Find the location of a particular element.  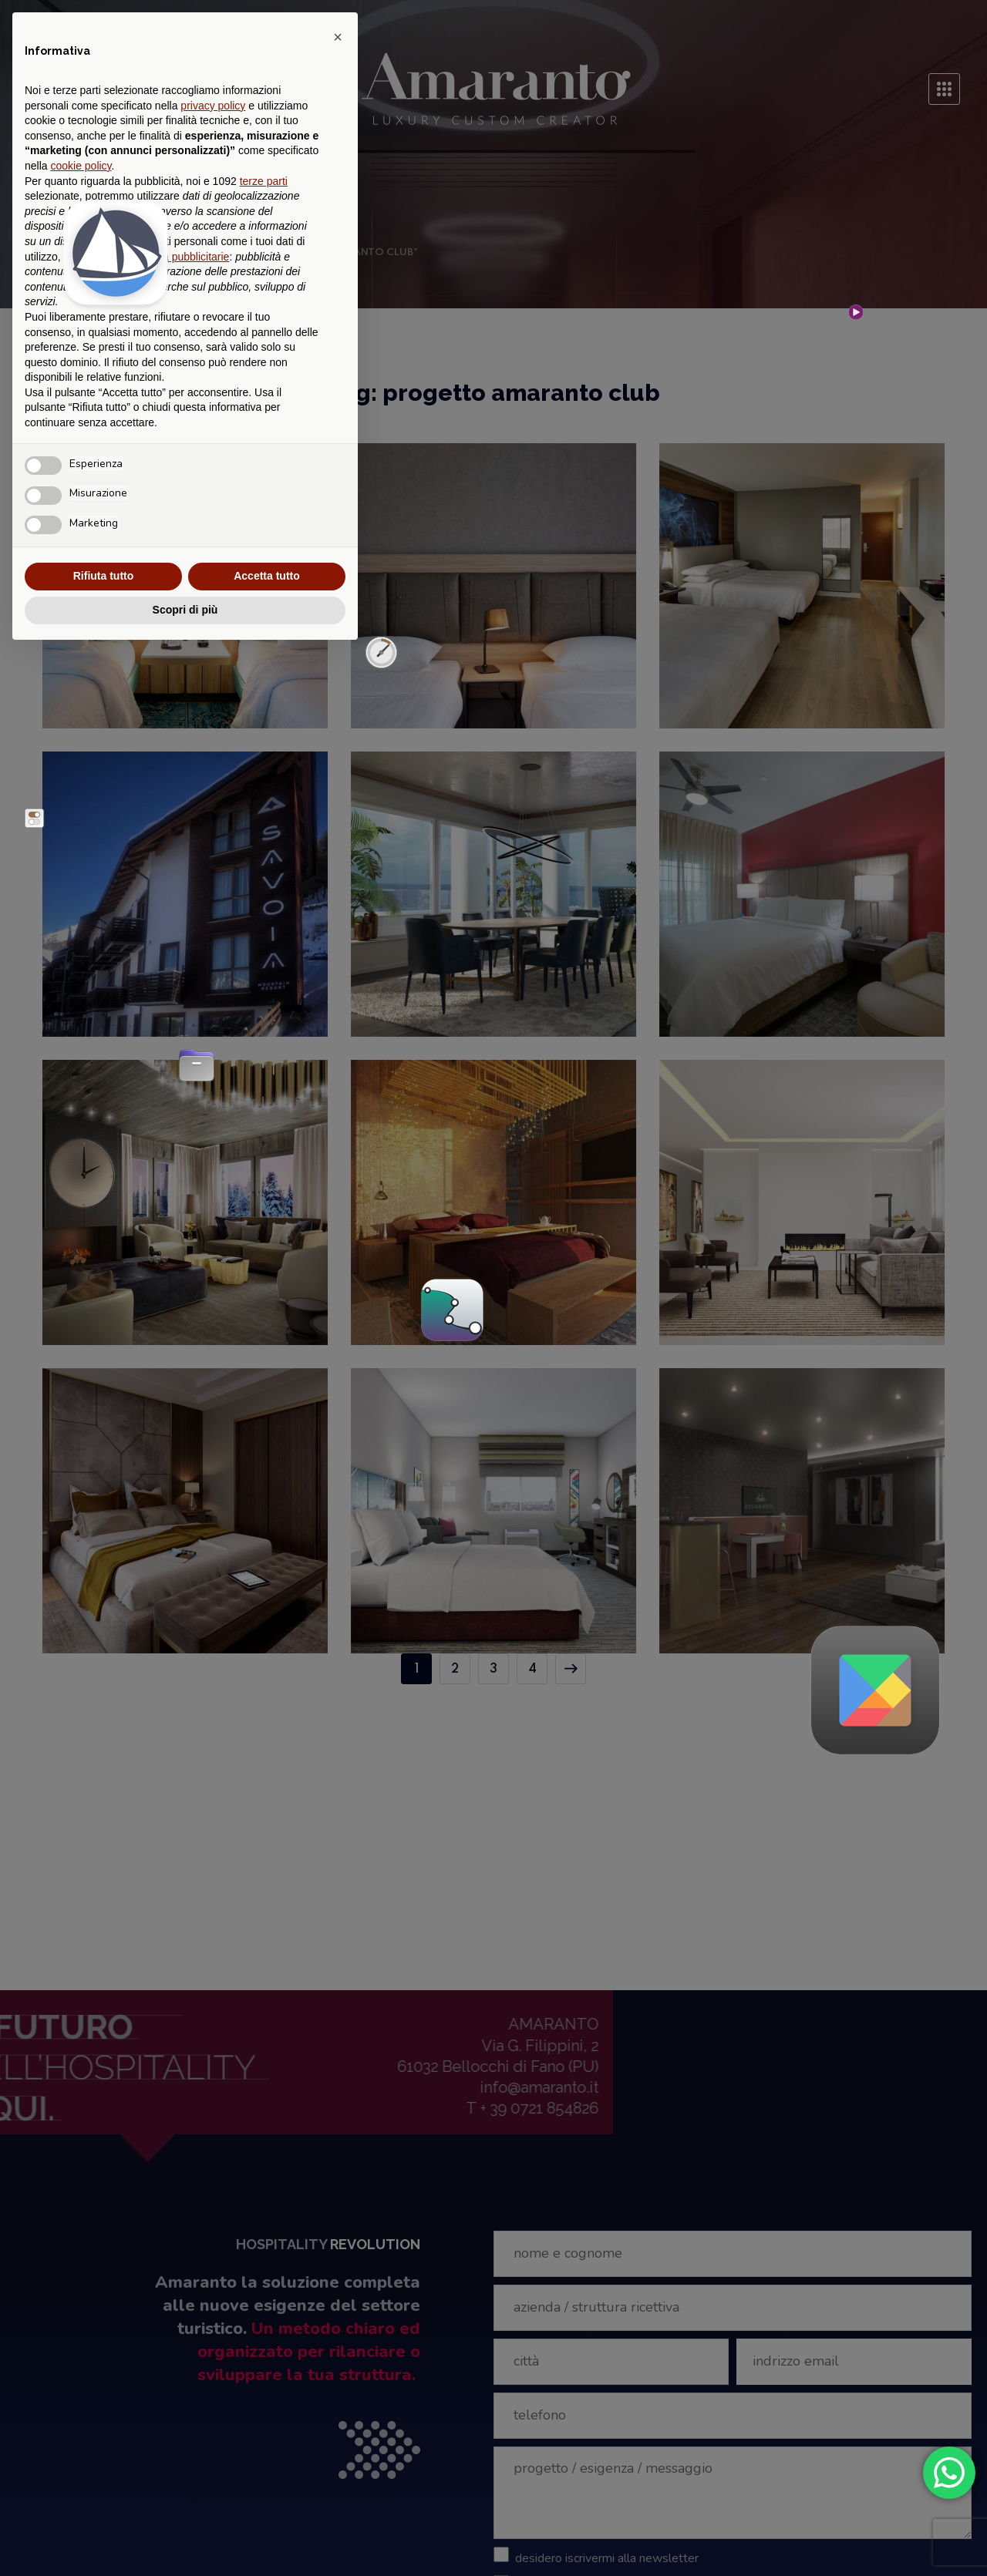

open system settings or preferences is located at coordinates (34, 818).